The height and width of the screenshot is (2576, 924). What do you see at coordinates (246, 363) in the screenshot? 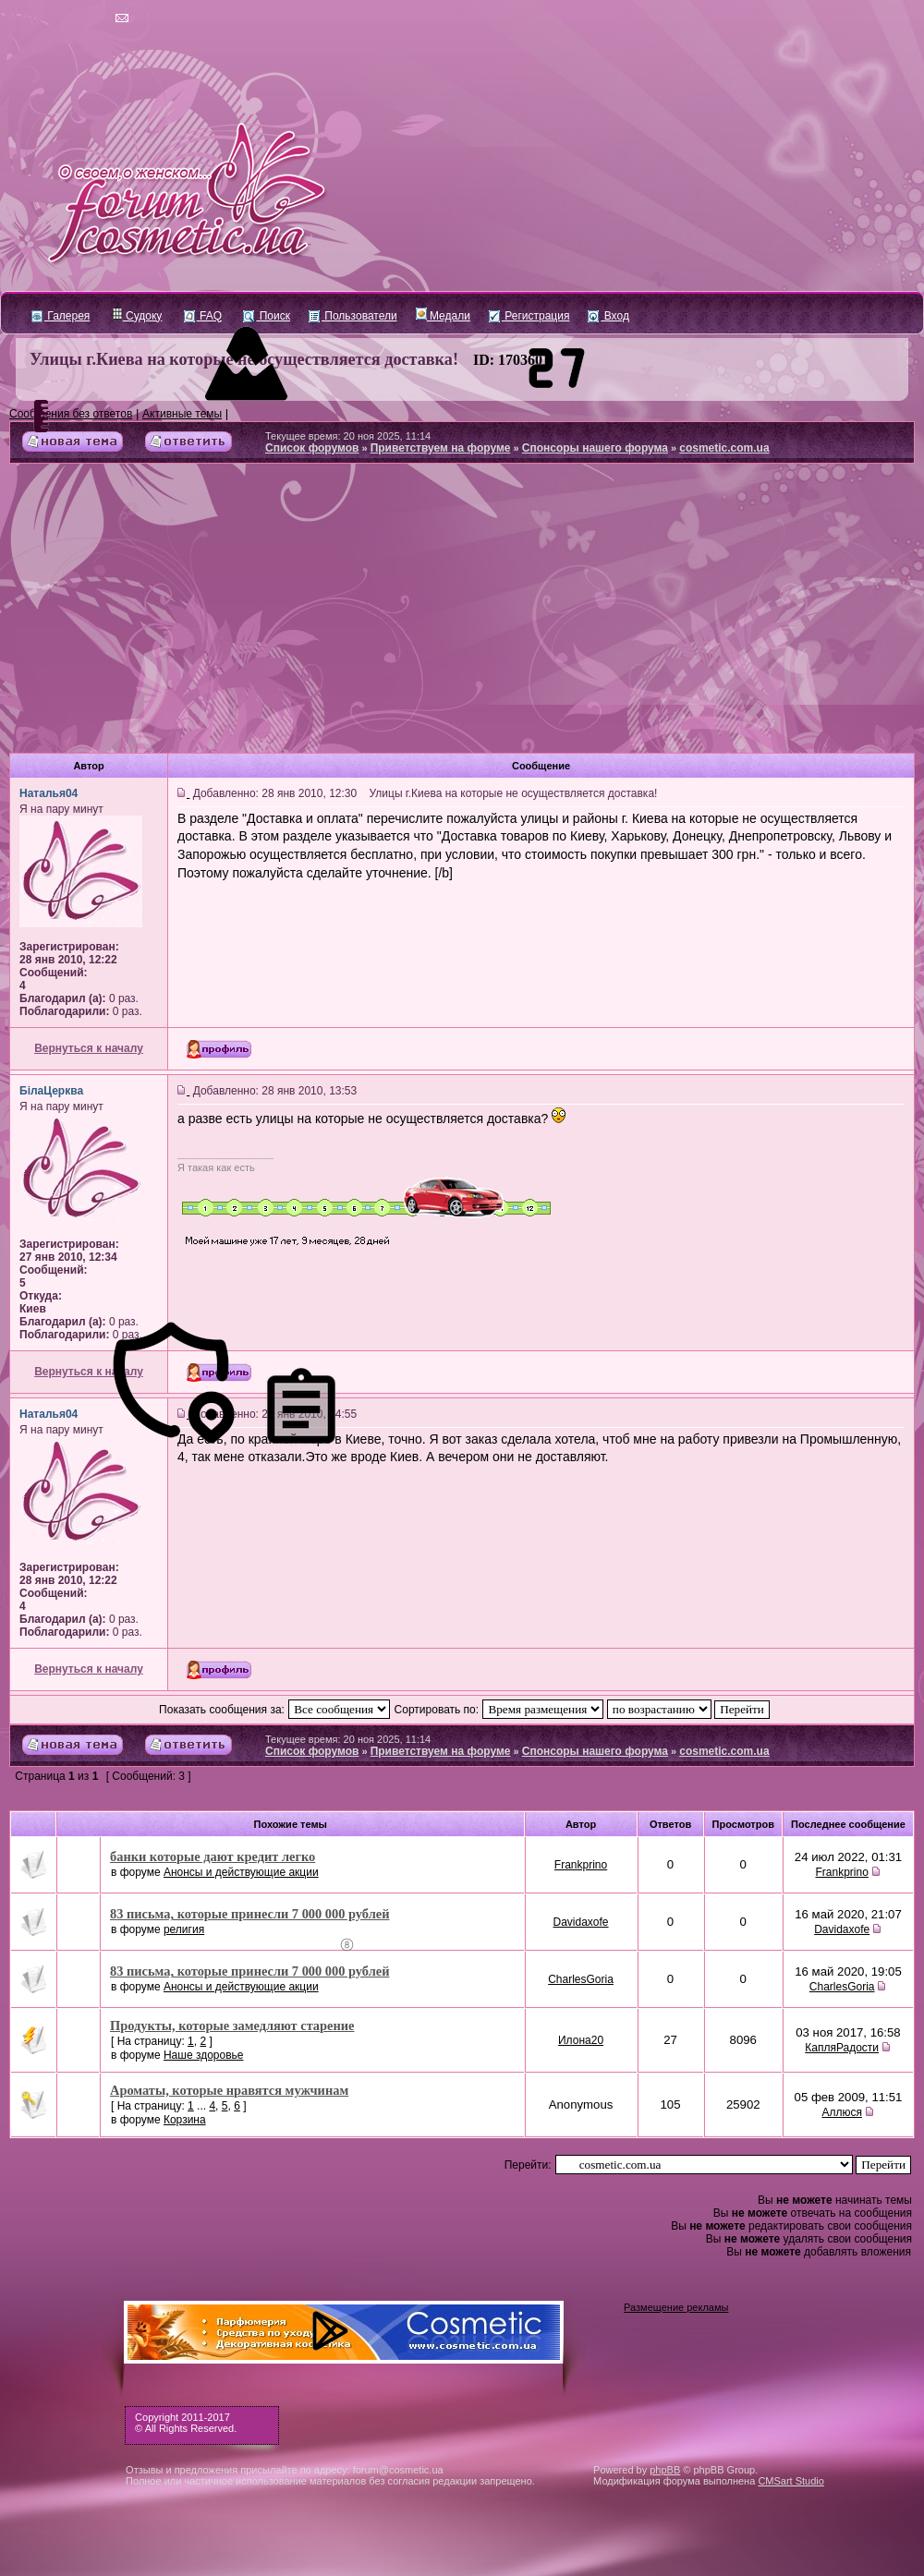
I see `view outdoor or nature-related content` at bounding box center [246, 363].